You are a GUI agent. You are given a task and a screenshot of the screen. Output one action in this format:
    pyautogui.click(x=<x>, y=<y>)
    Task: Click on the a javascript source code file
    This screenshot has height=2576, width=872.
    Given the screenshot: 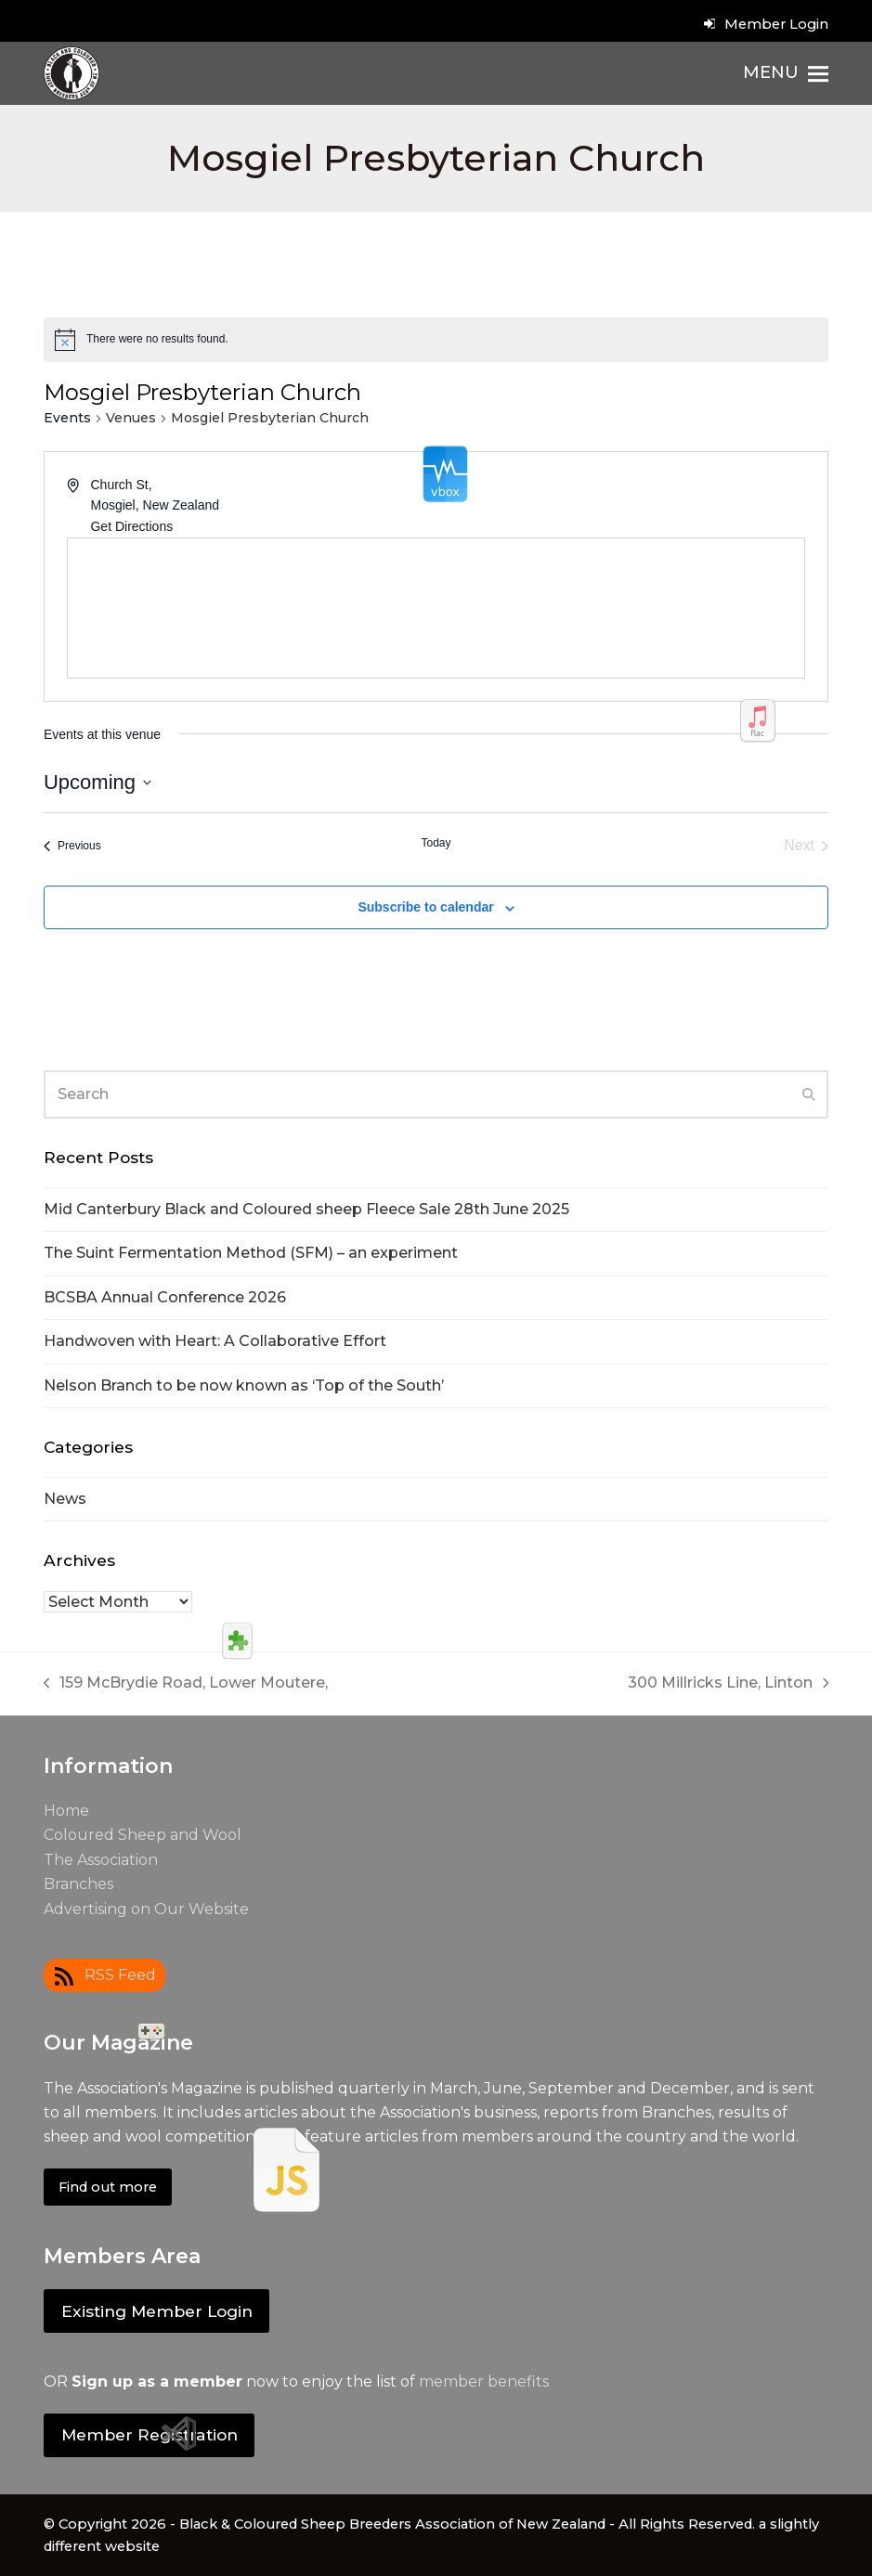 What is the action you would take?
    pyautogui.click(x=286, y=2169)
    